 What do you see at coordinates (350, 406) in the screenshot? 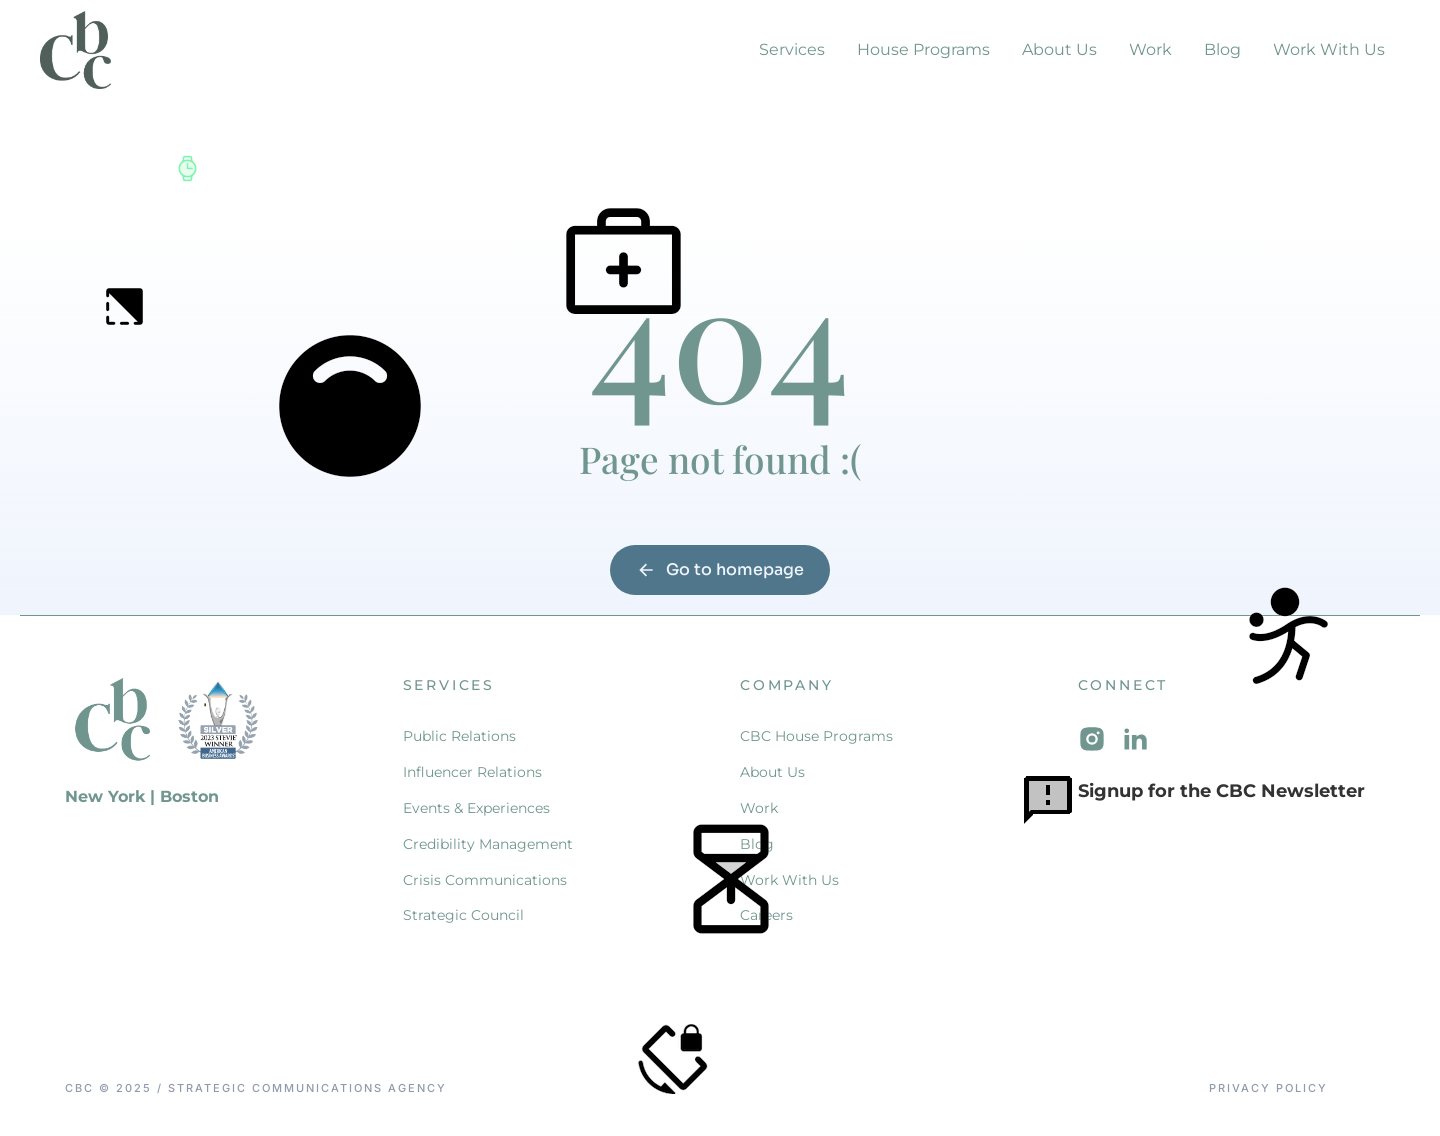
I see `apply inner shadow effect to top edge` at bounding box center [350, 406].